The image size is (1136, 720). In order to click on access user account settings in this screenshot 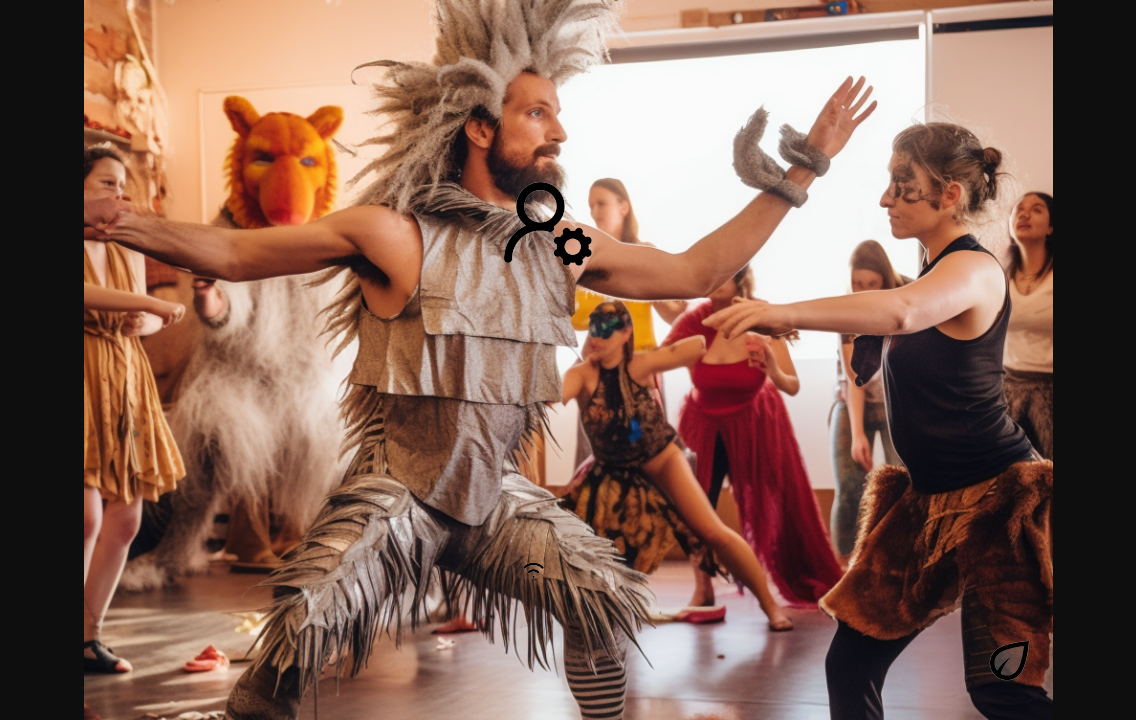, I will do `click(548, 222)`.